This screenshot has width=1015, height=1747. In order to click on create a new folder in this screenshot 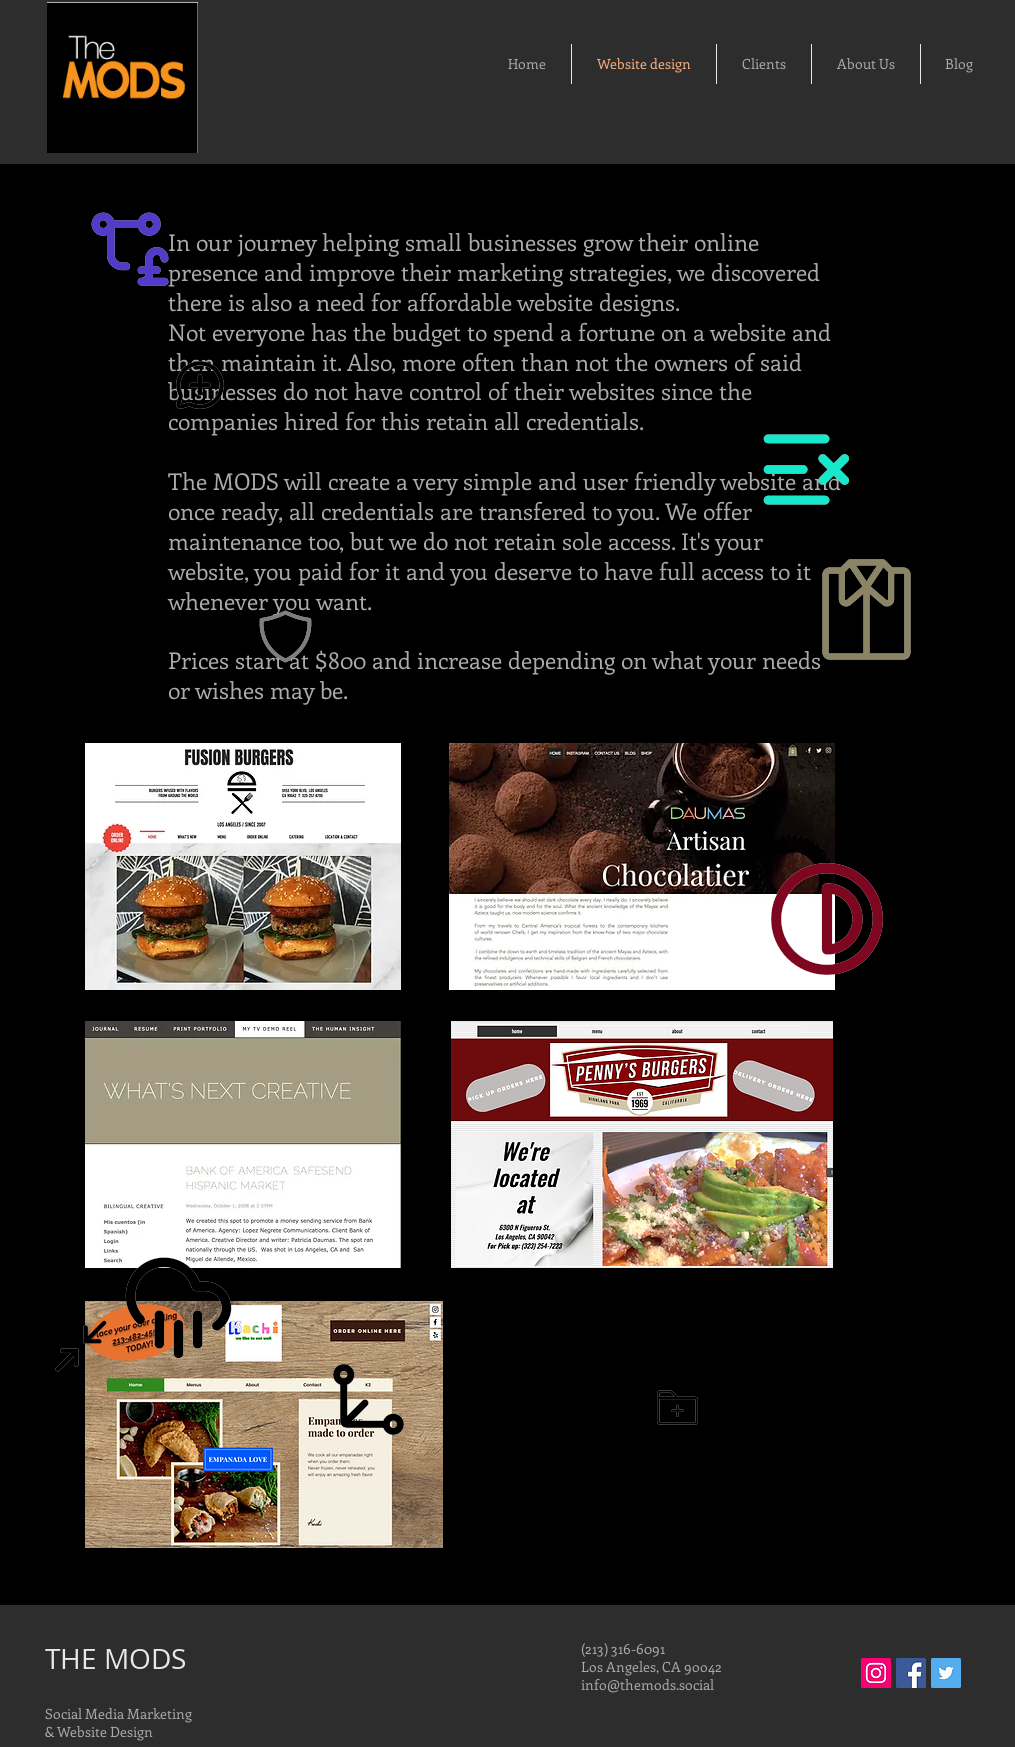, I will do `click(677, 1407)`.